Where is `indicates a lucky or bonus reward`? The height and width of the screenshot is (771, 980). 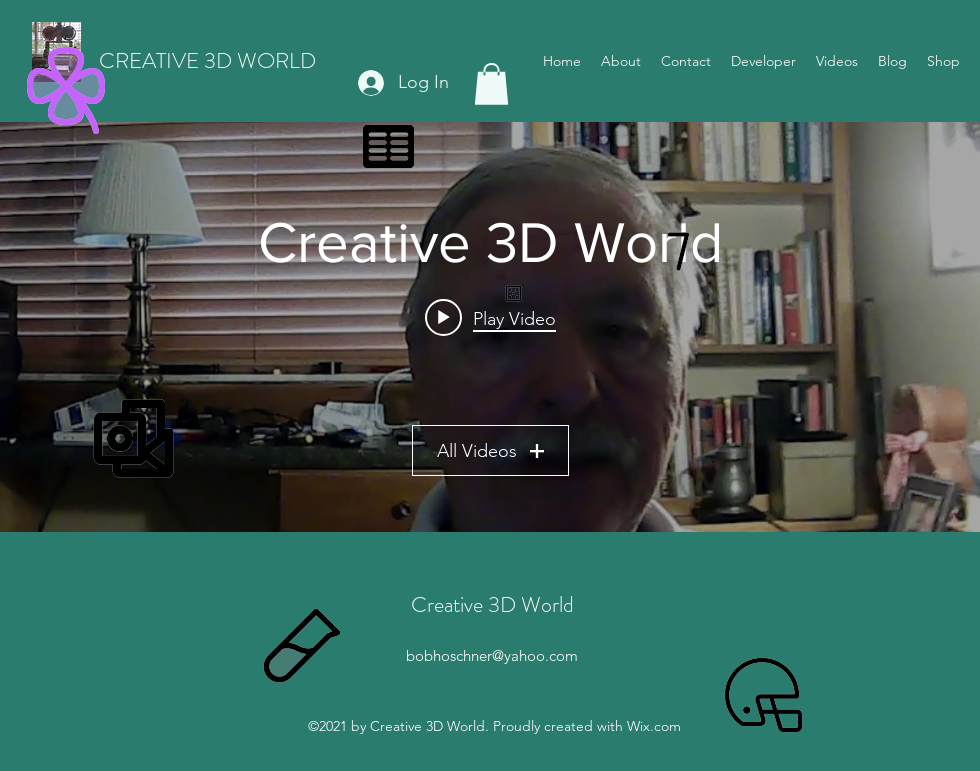 indicates a lucky or bonus reward is located at coordinates (66, 89).